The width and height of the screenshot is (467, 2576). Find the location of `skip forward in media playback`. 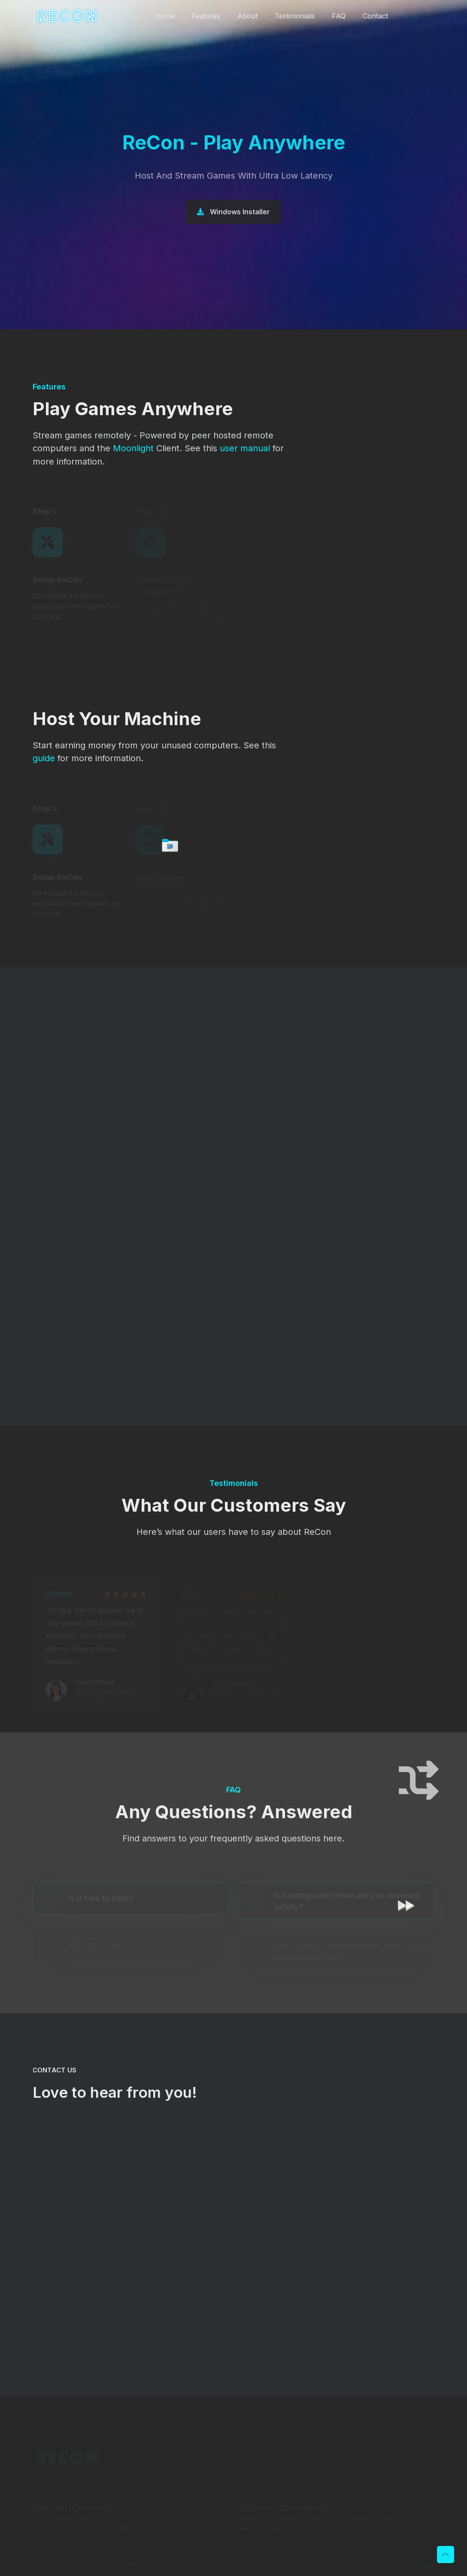

skip forward in media playback is located at coordinates (406, 1905).